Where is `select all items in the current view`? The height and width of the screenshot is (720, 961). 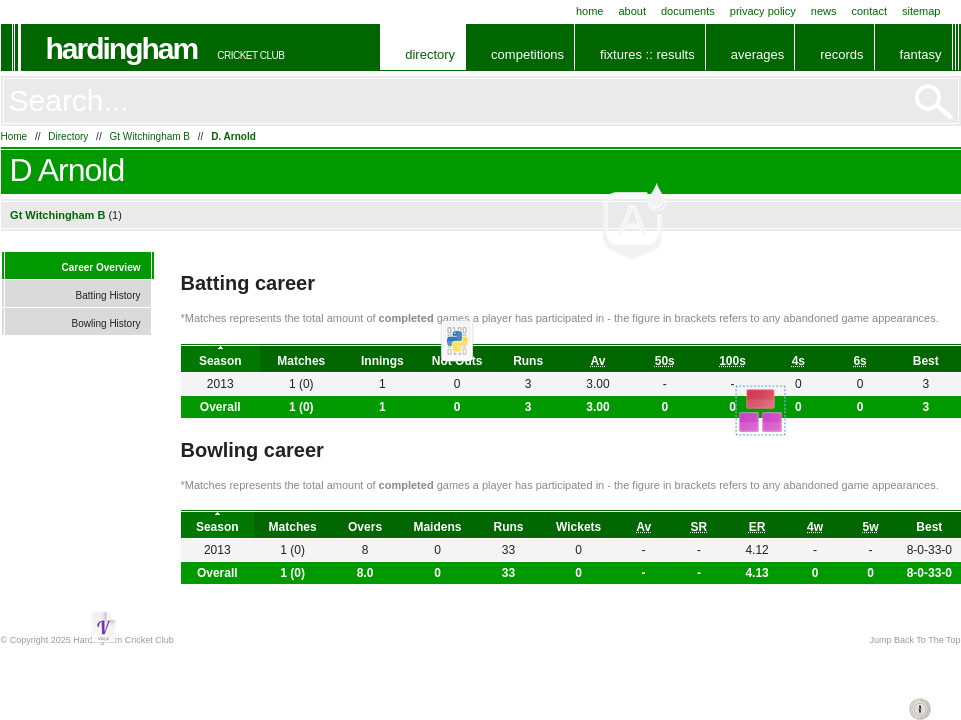 select all items in the current view is located at coordinates (760, 410).